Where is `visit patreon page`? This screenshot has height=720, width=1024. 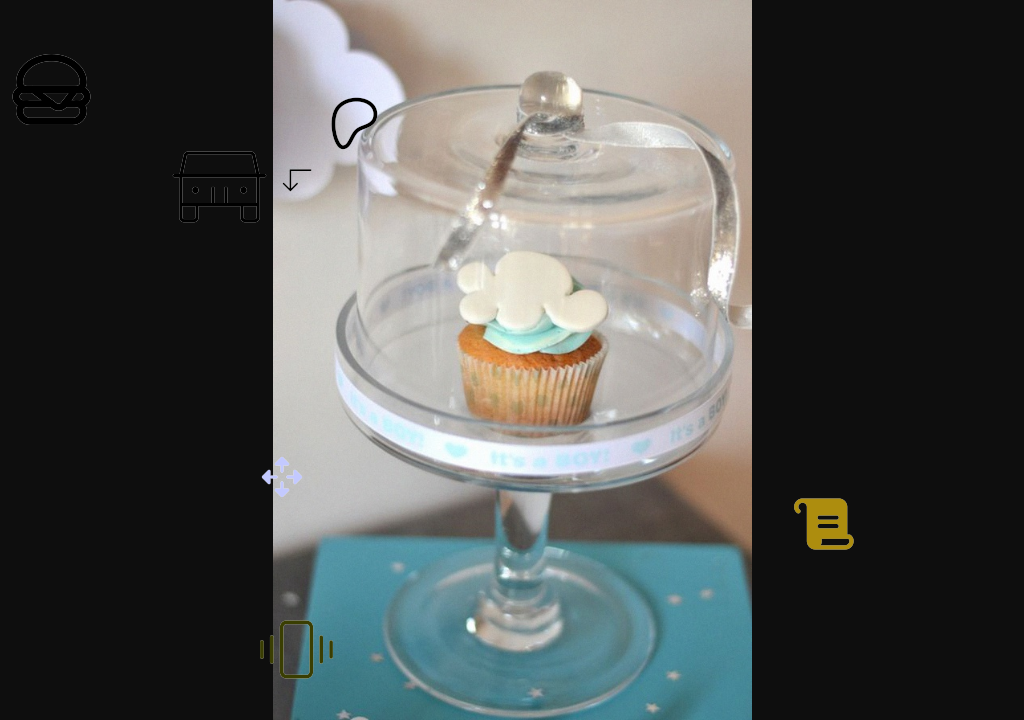 visit patreon page is located at coordinates (352, 122).